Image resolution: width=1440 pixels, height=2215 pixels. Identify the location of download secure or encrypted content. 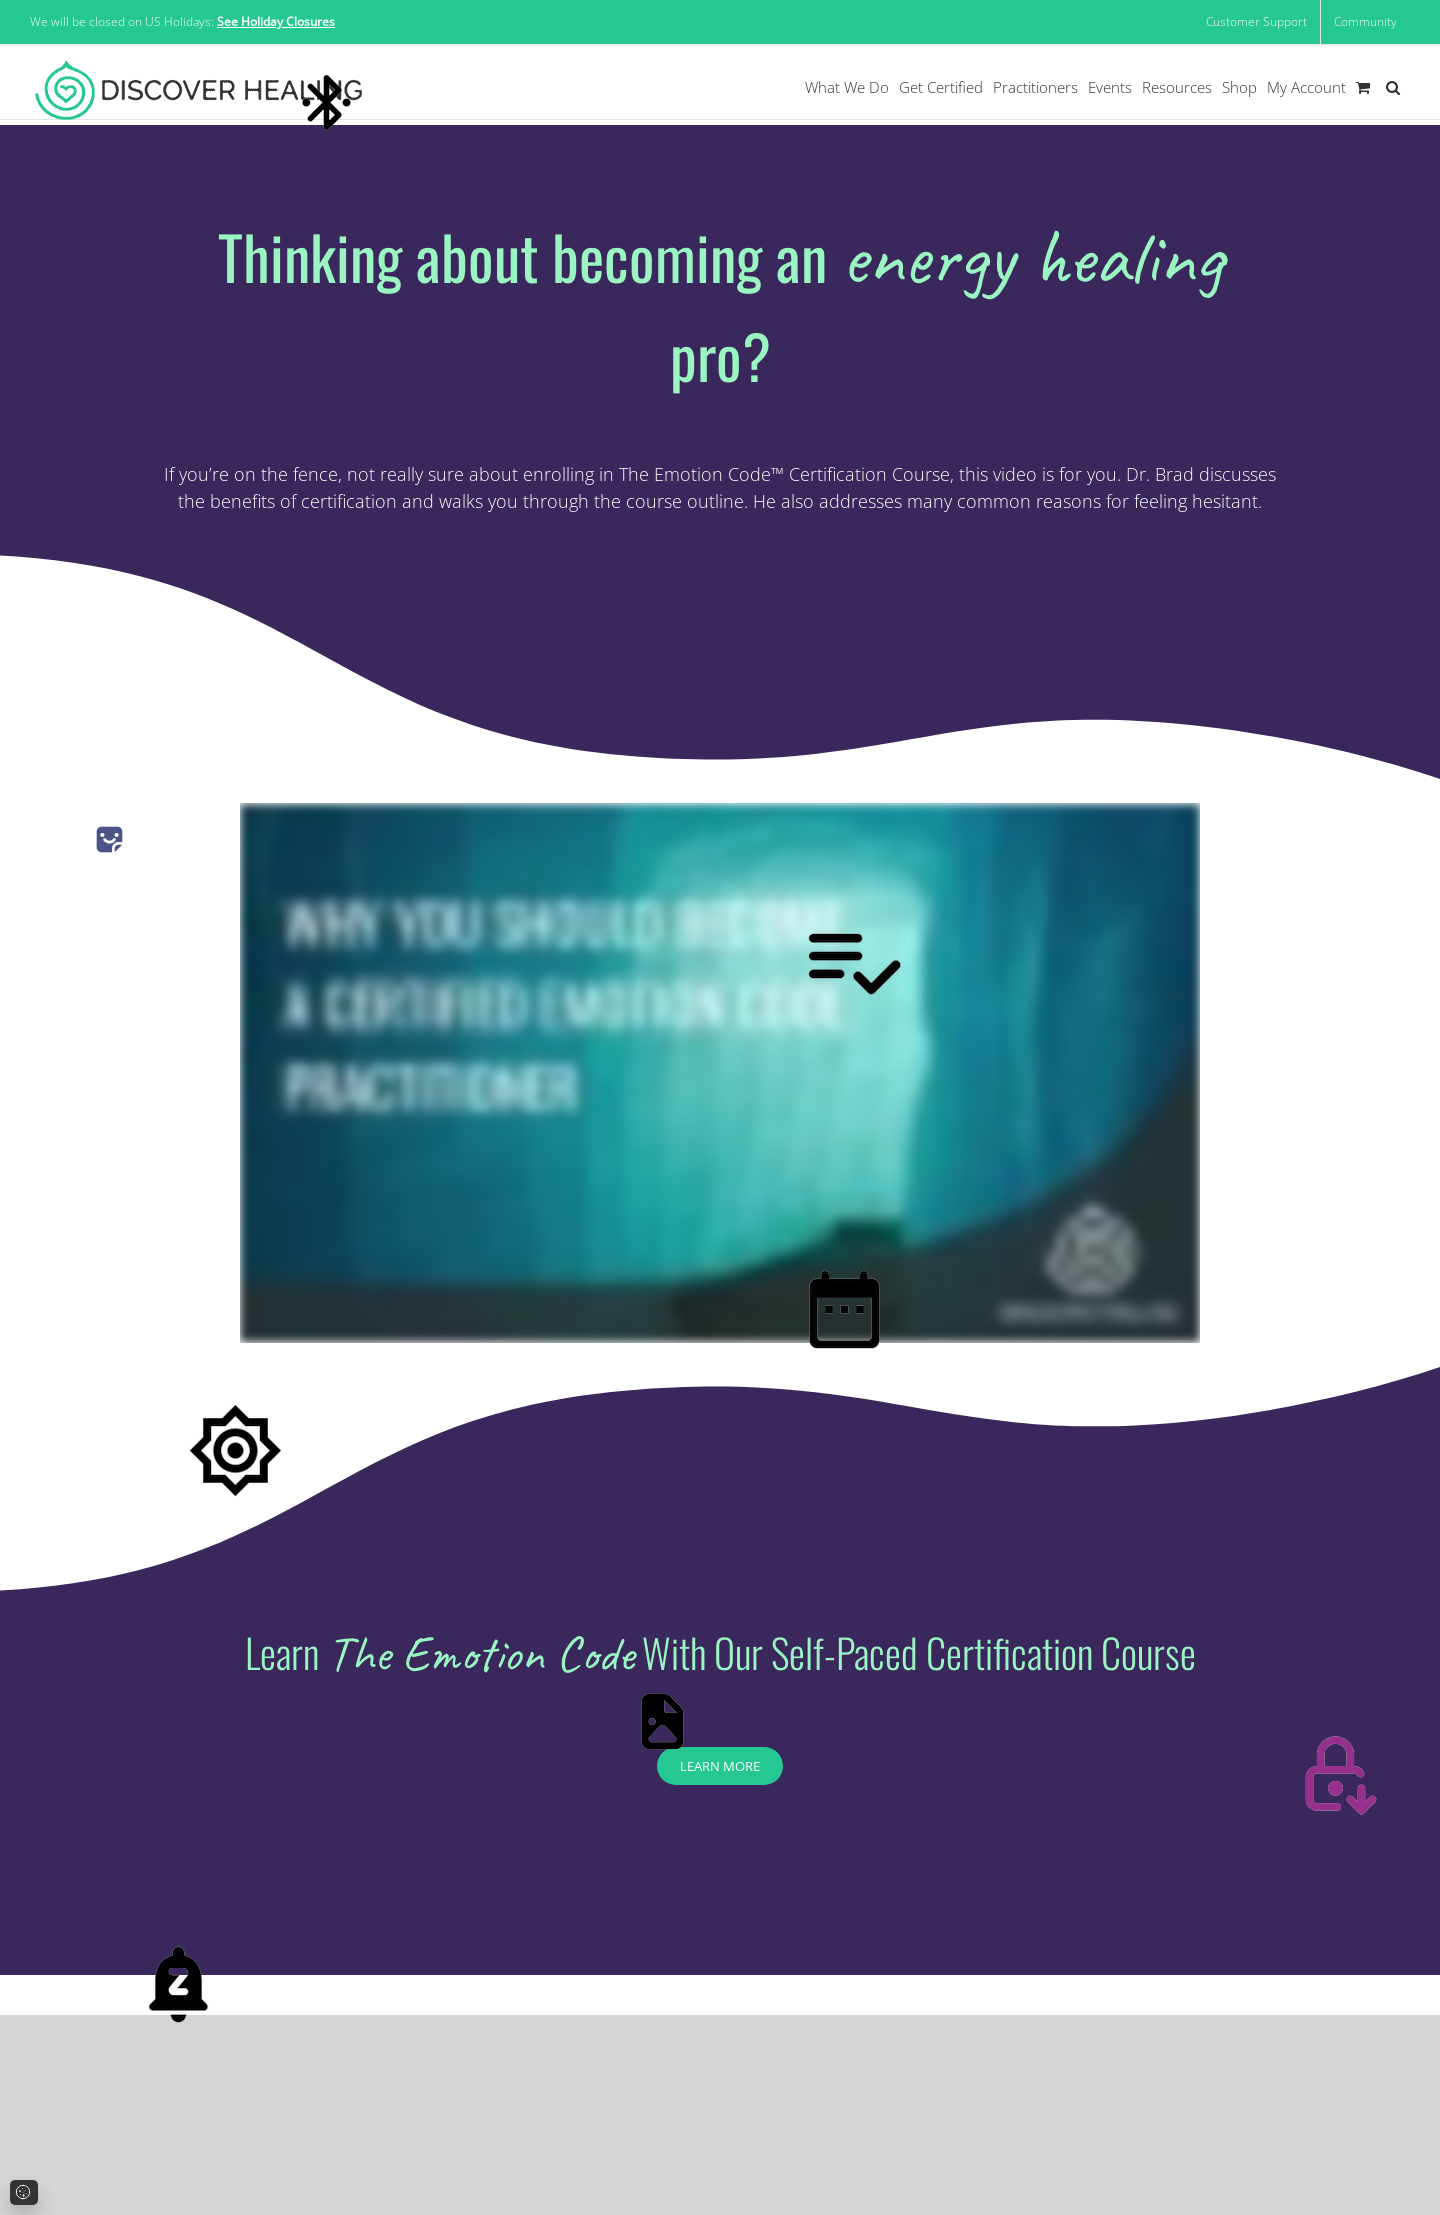
(1335, 1773).